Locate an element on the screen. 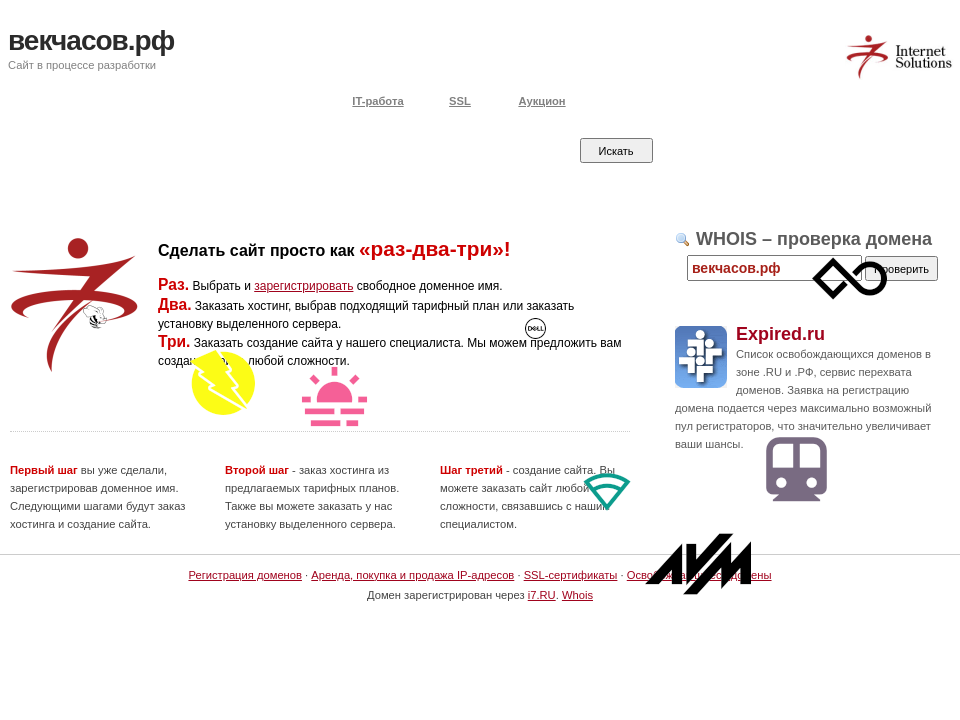 The image size is (960, 720). indicates moderate wifi signal strength is located at coordinates (607, 492).